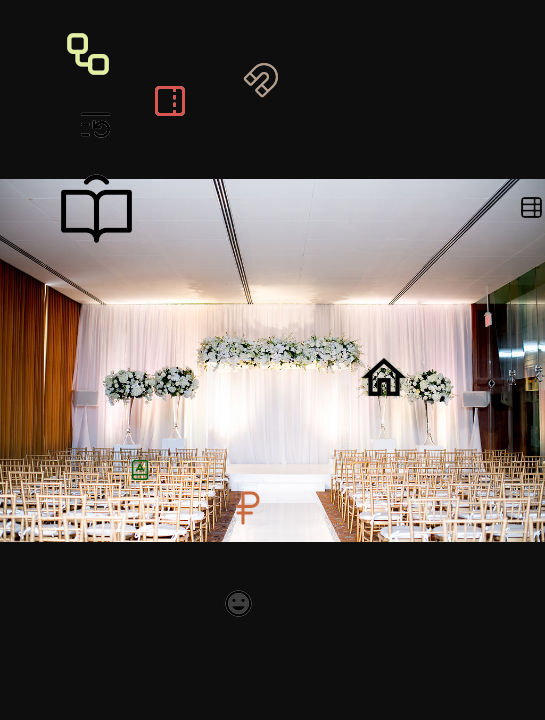 The width and height of the screenshot is (545, 720). What do you see at coordinates (96, 207) in the screenshot?
I see `view user profile or contact details` at bounding box center [96, 207].